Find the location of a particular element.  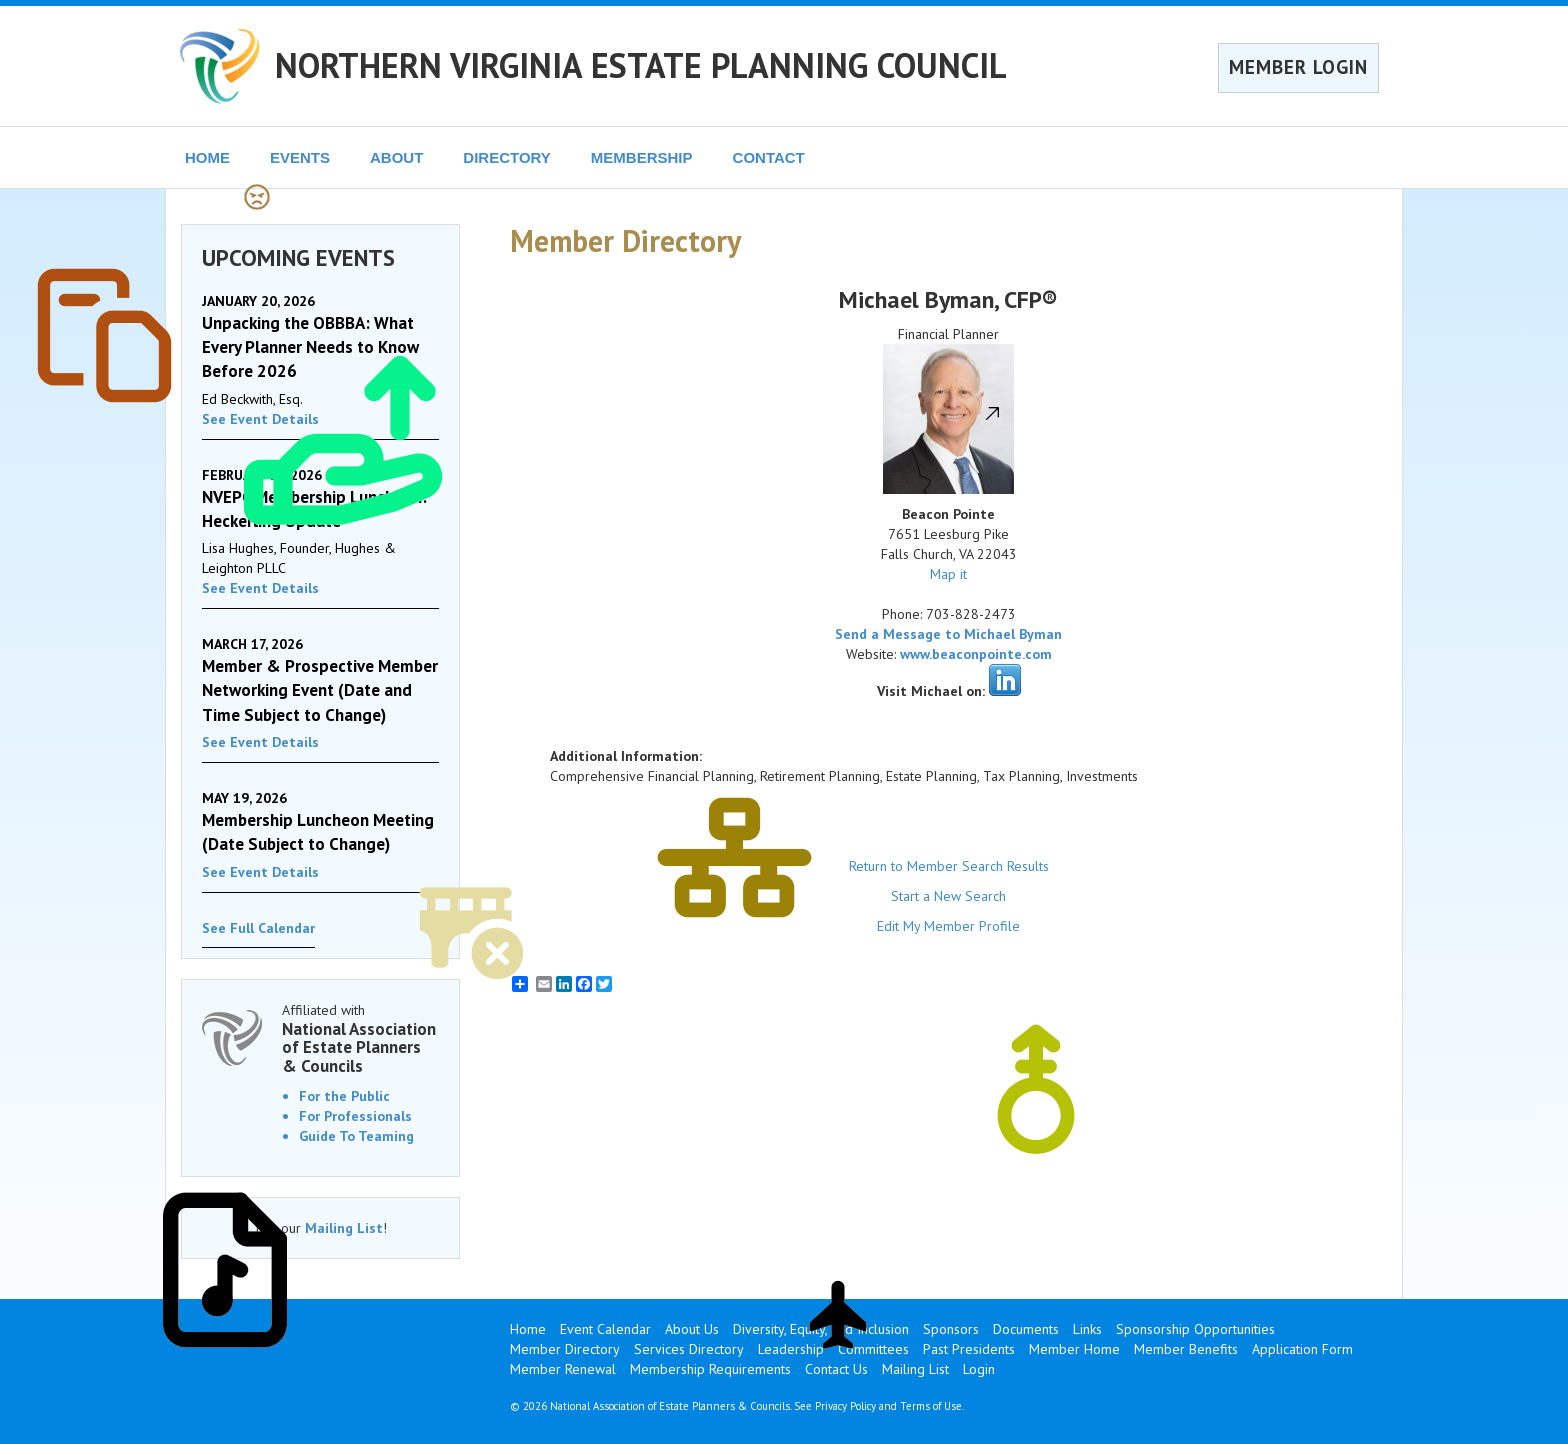

book or search for flights is located at coordinates (838, 1315).